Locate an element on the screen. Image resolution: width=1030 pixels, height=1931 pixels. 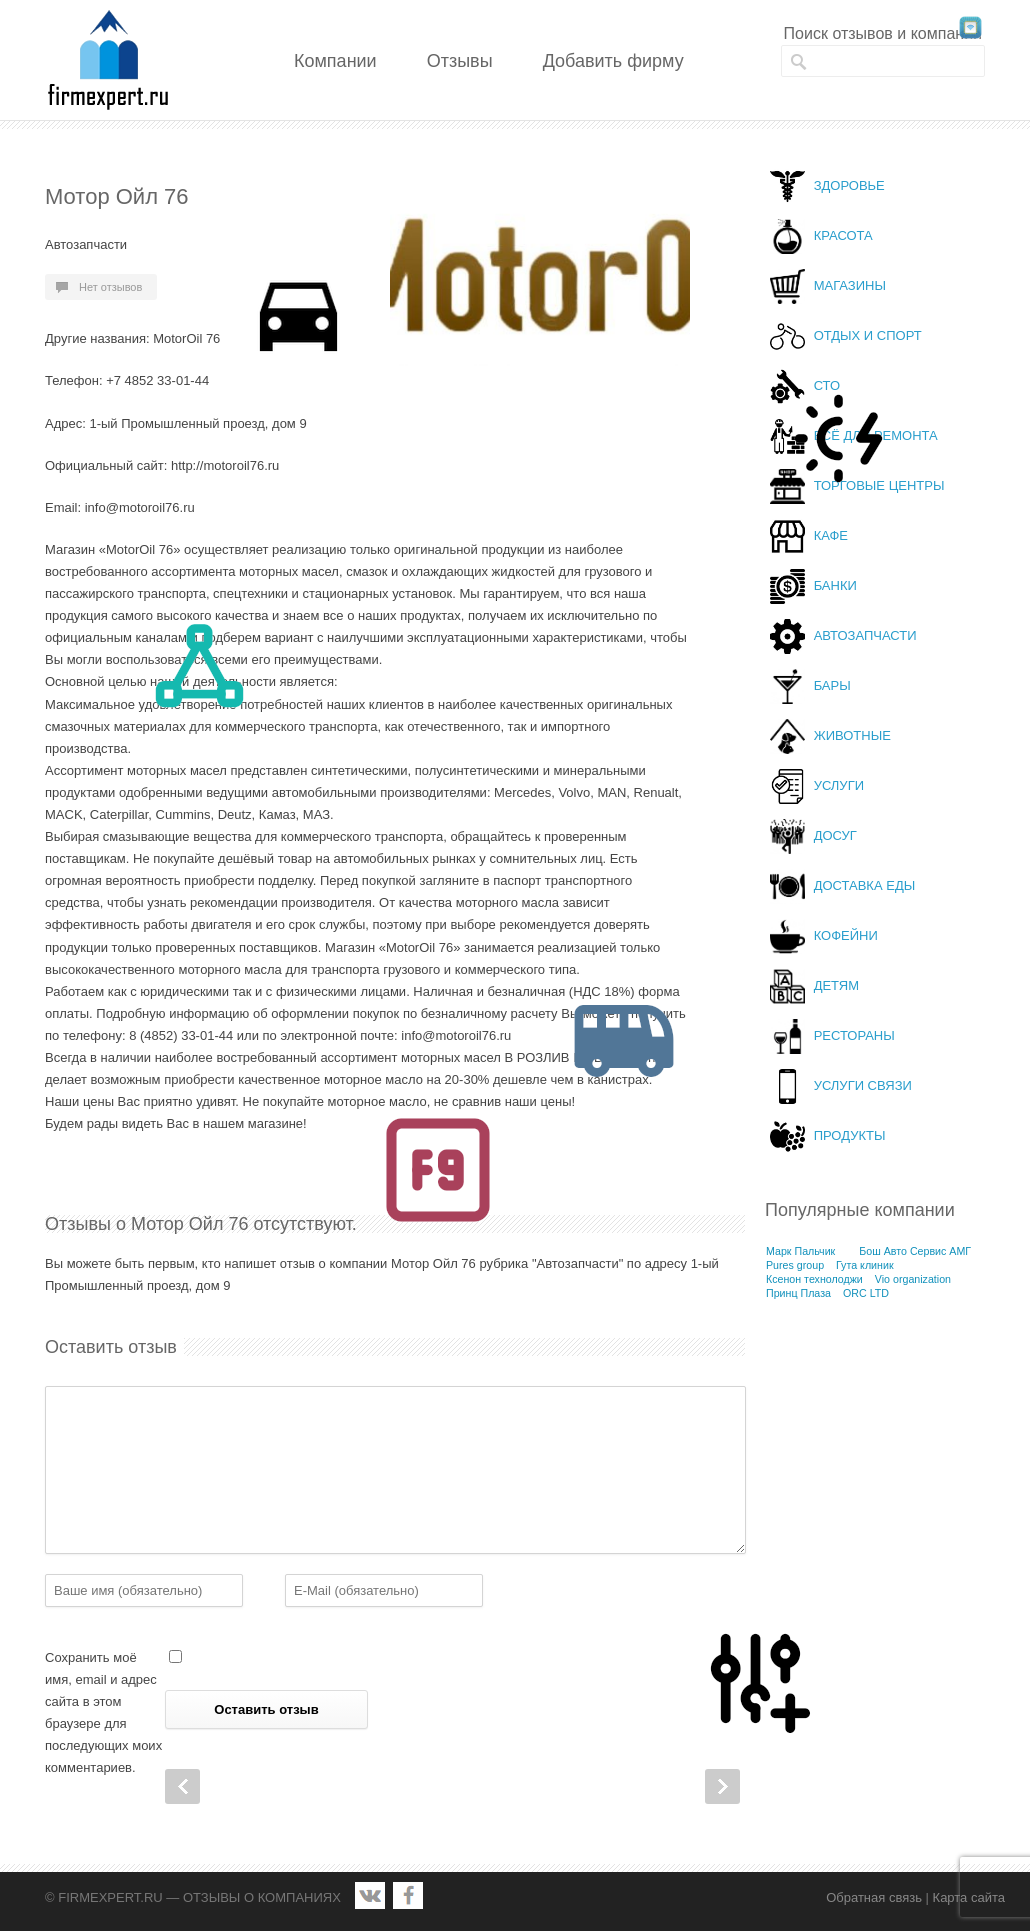
create a triangle shape in vector editing mode is located at coordinates (199, 663).